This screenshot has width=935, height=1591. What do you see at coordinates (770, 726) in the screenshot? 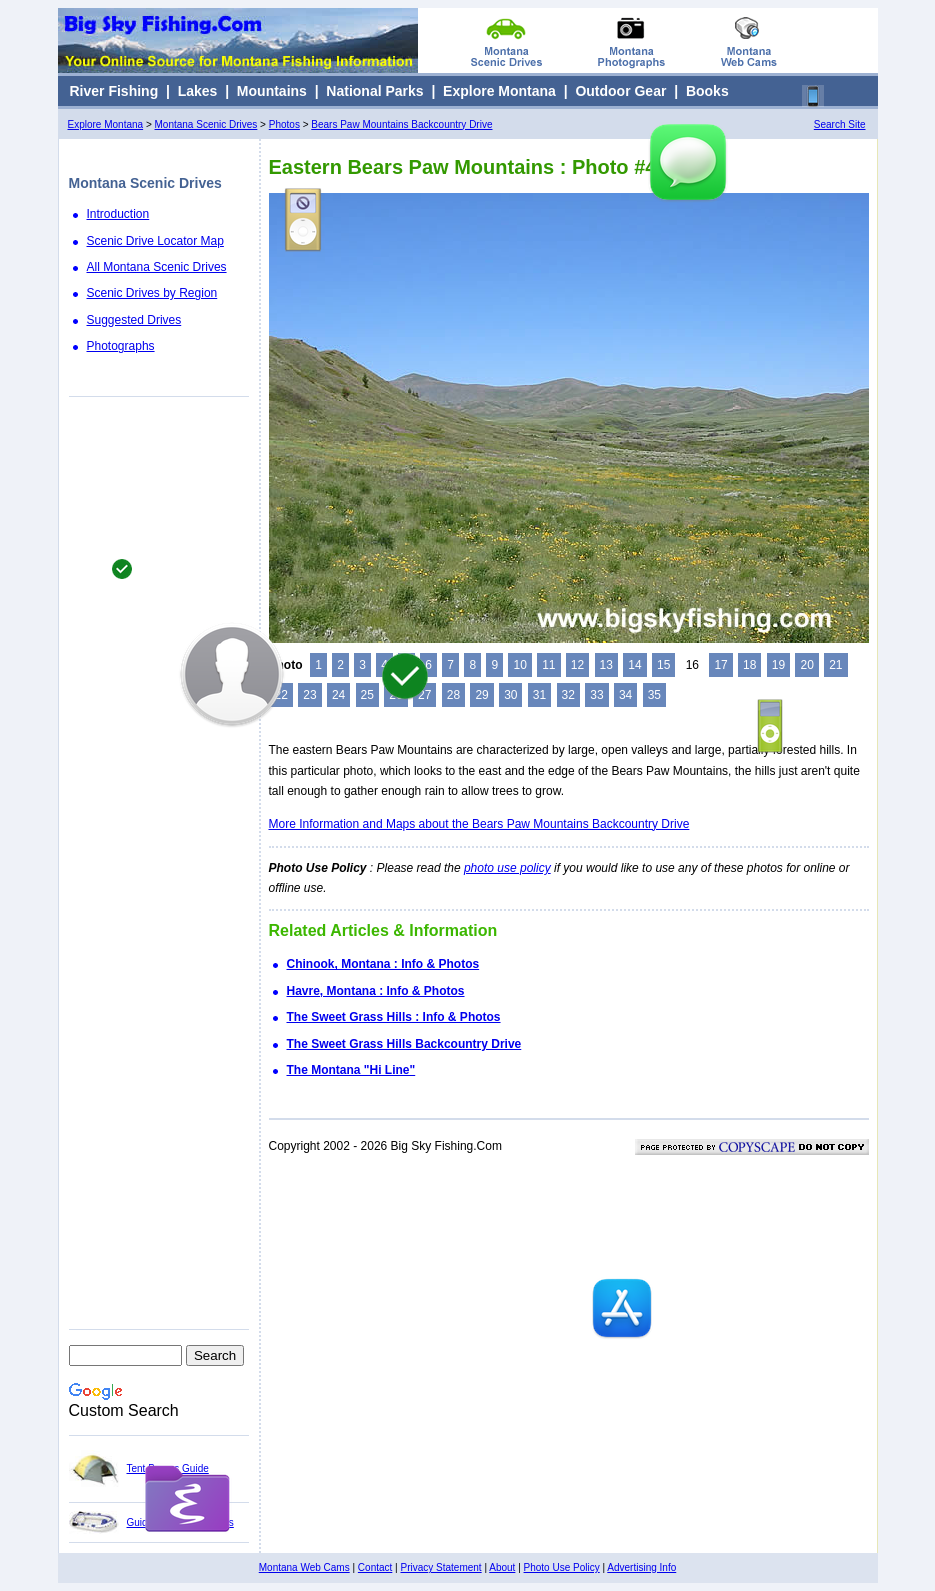
I see `iPod nano device in green color` at bounding box center [770, 726].